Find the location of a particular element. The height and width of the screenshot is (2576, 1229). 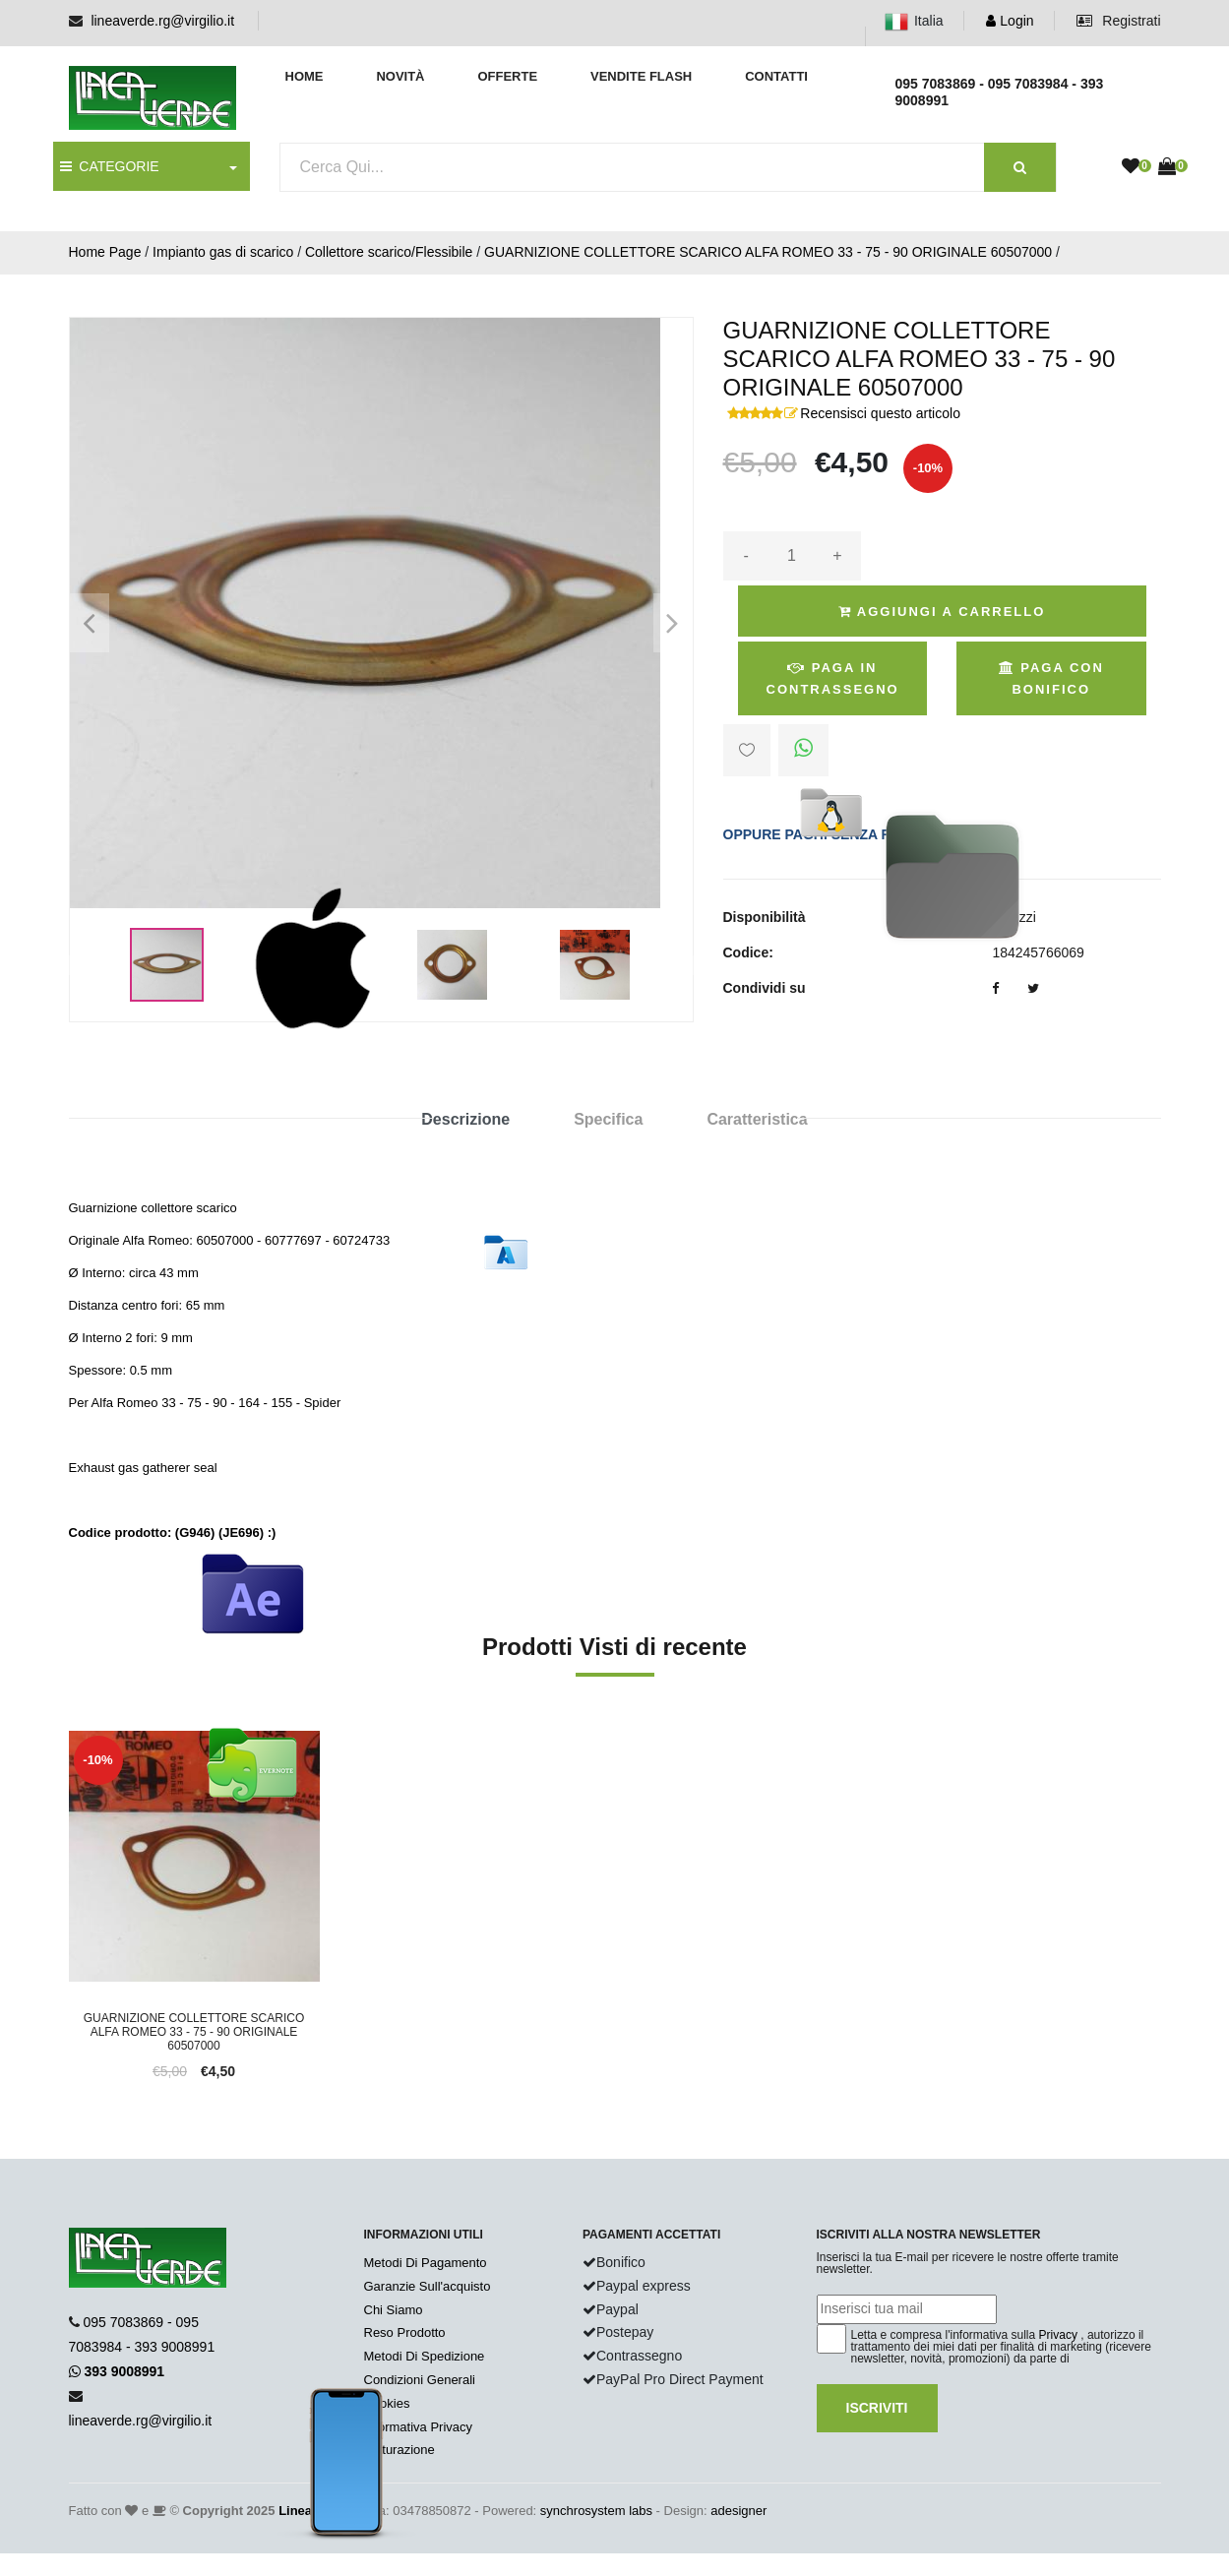

apple internal system component is located at coordinates (313, 958).